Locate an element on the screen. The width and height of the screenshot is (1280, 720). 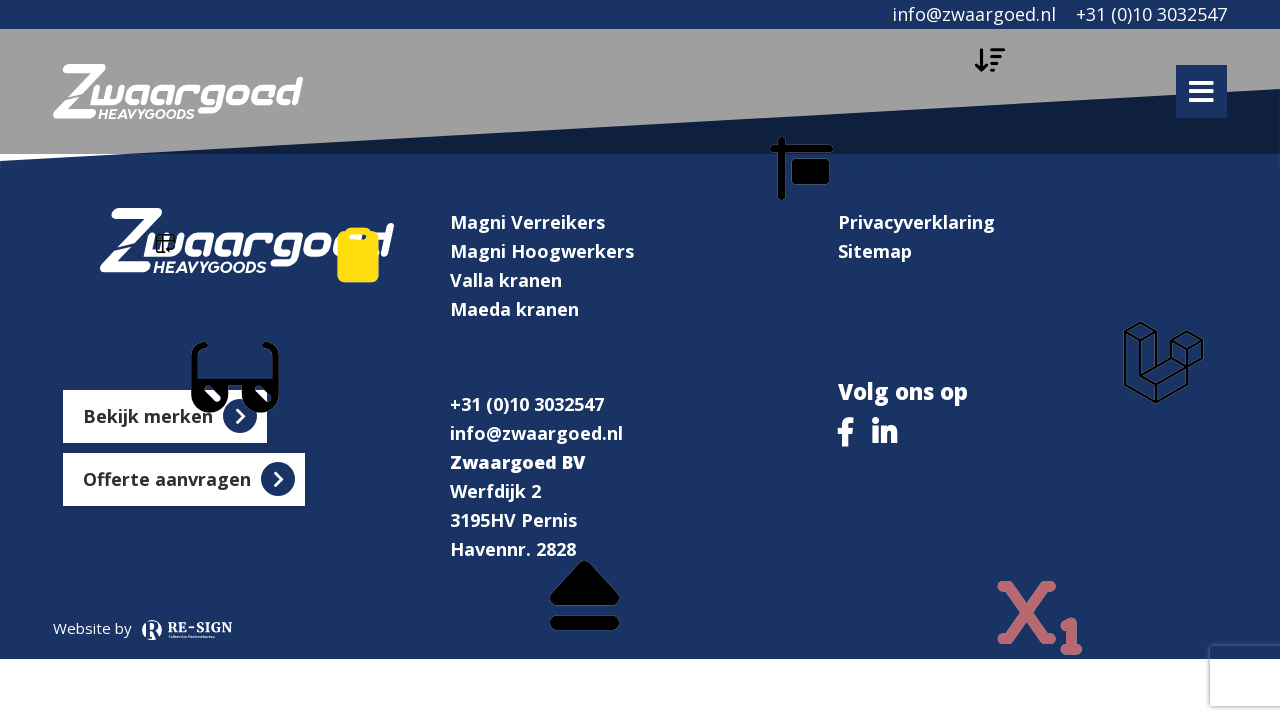
copy to clipboard is located at coordinates (358, 255).